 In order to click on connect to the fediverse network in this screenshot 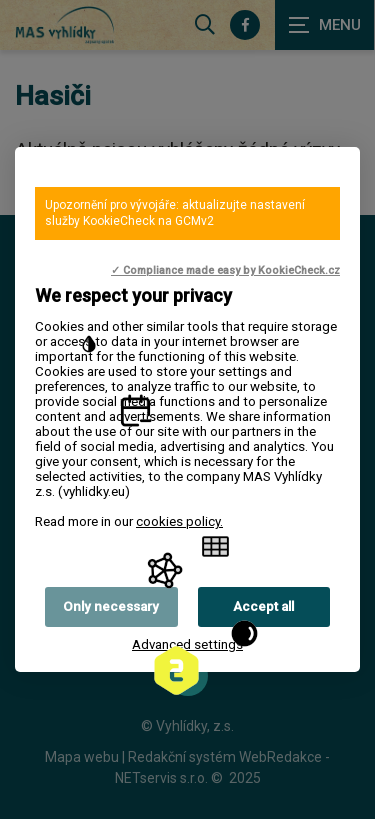, I will do `click(164, 570)`.